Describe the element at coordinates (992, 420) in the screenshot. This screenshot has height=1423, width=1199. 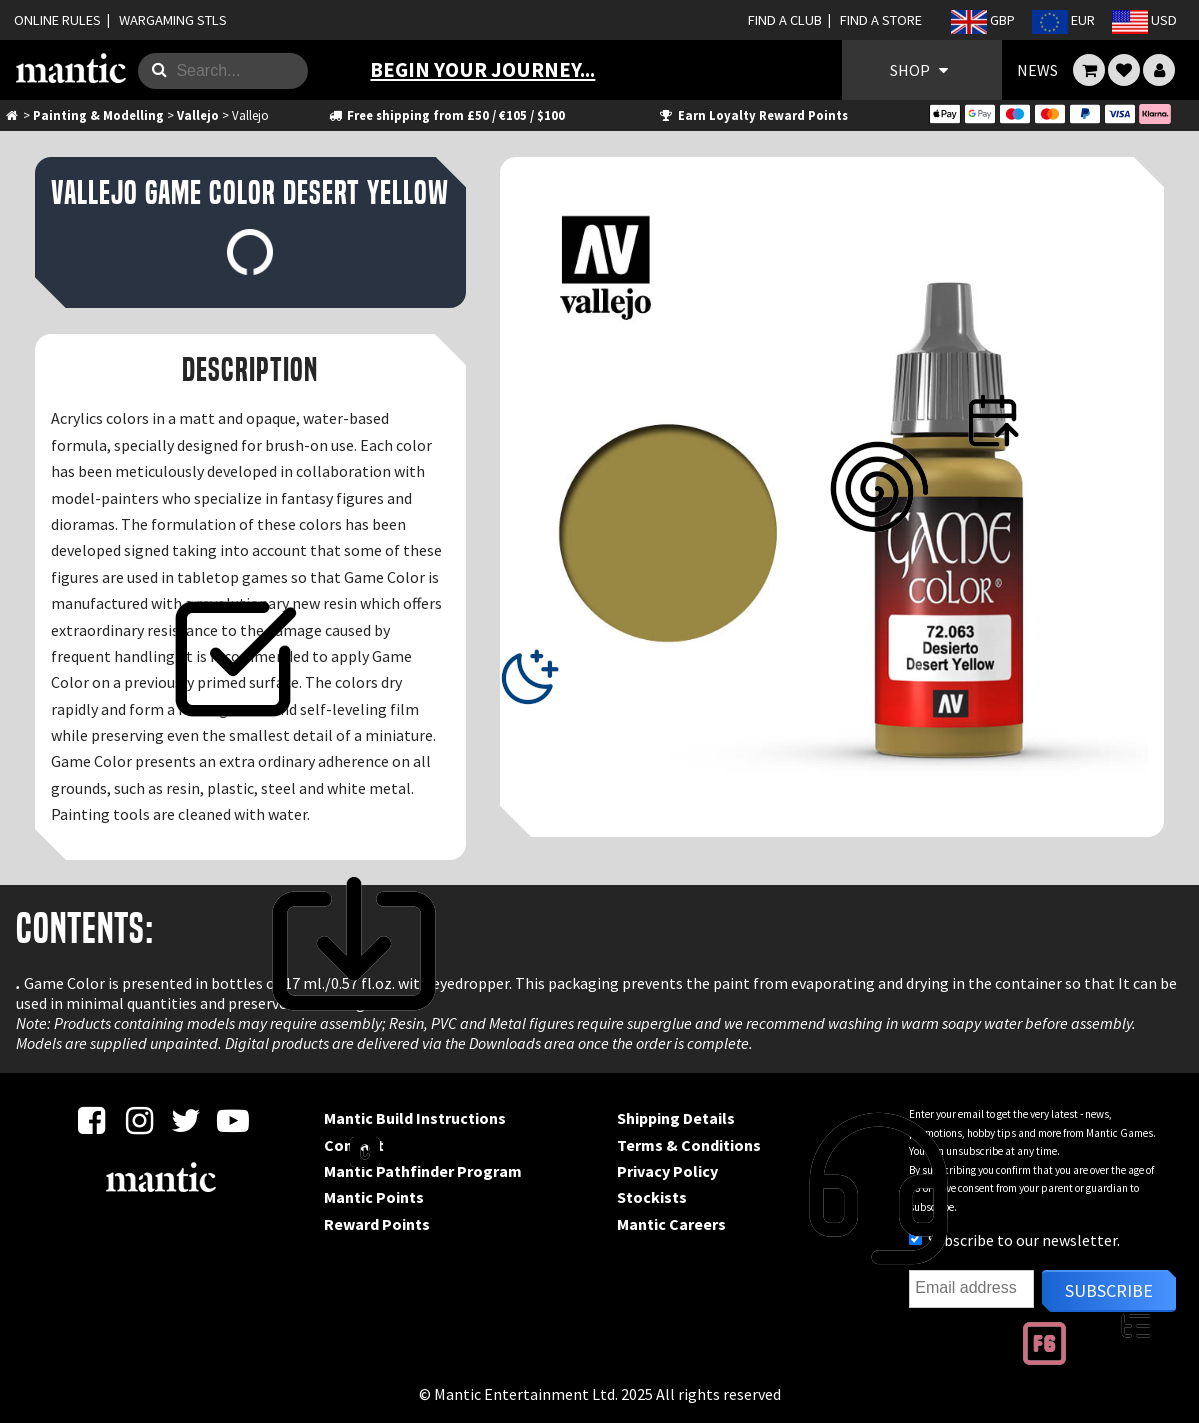
I see `upload or export calendar event` at that location.